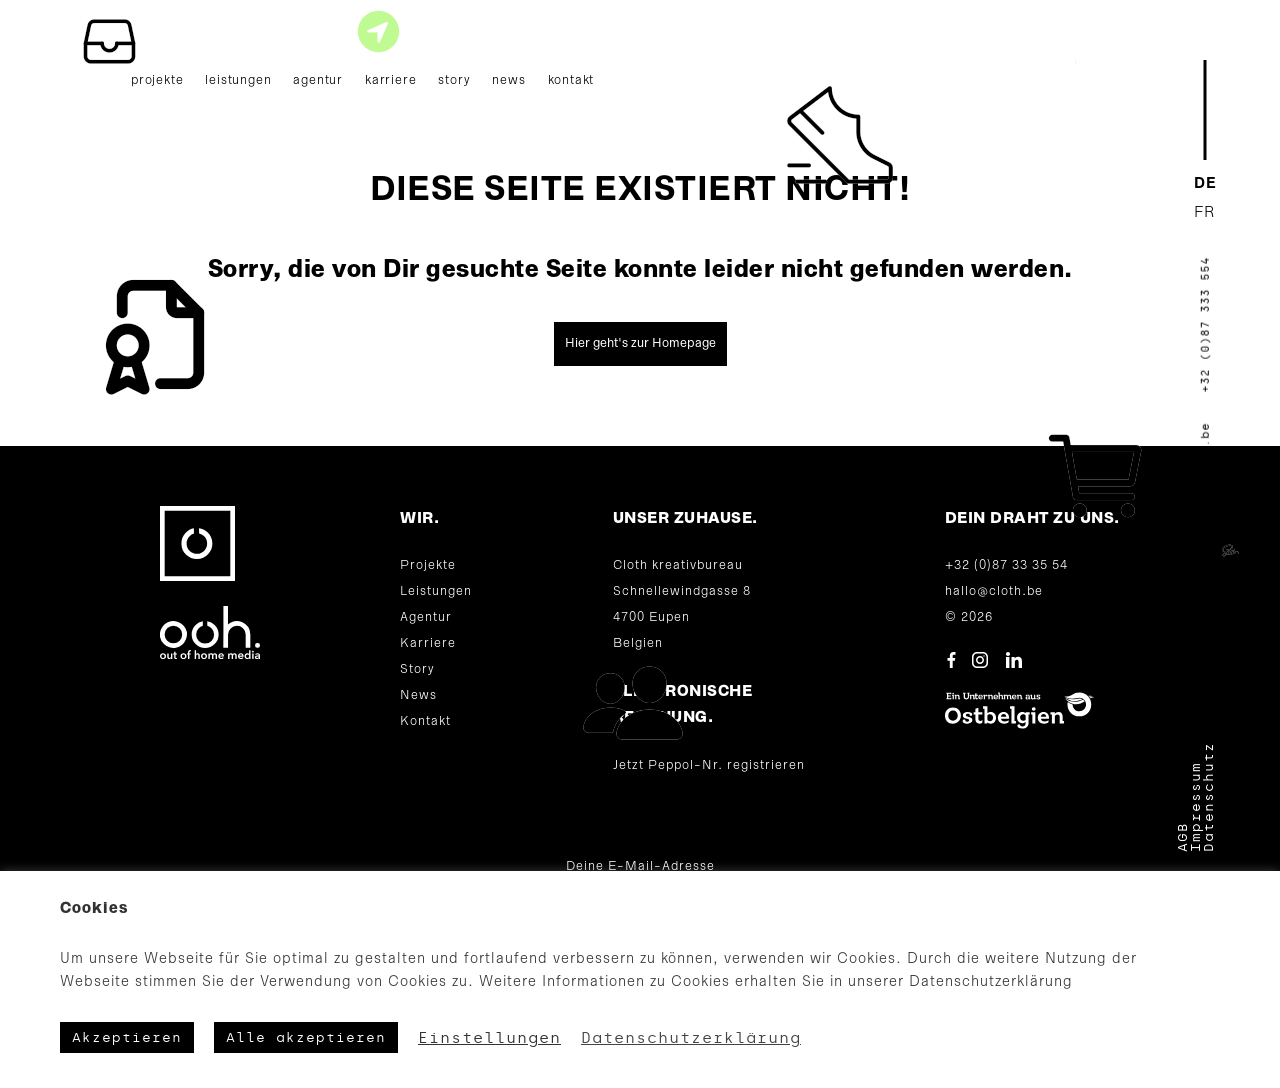  What do you see at coordinates (838, 141) in the screenshot?
I see `track your running or walking activity` at bounding box center [838, 141].